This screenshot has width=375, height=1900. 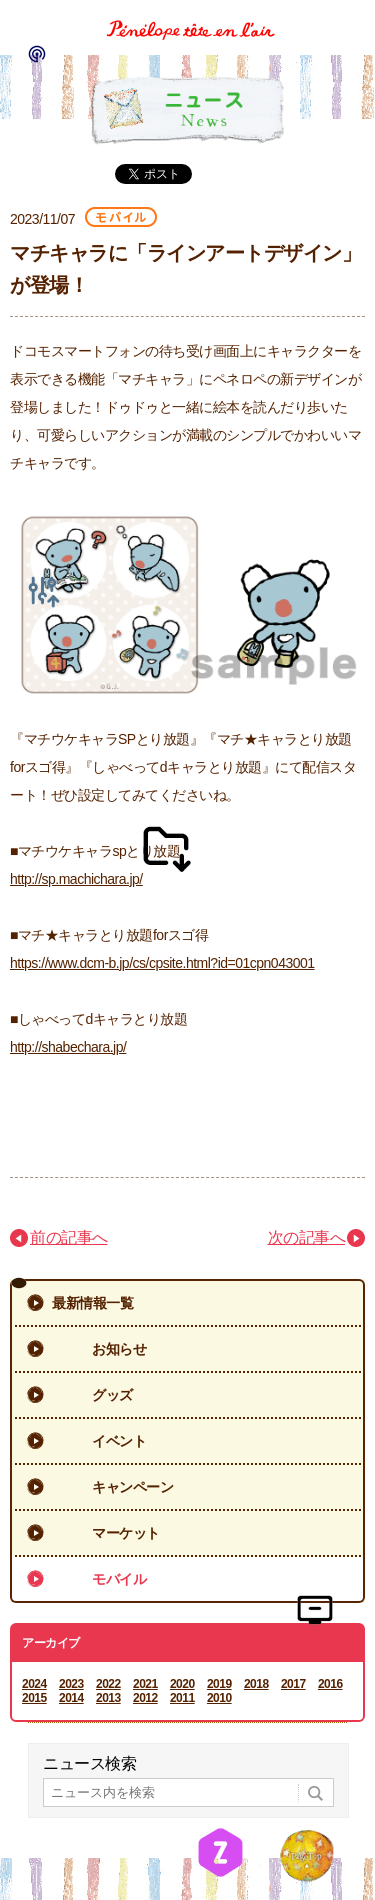 What do you see at coordinates (315, 1610) in the screenshot?
I see `remove video from watch queue` at bounding box center [315, 1610].